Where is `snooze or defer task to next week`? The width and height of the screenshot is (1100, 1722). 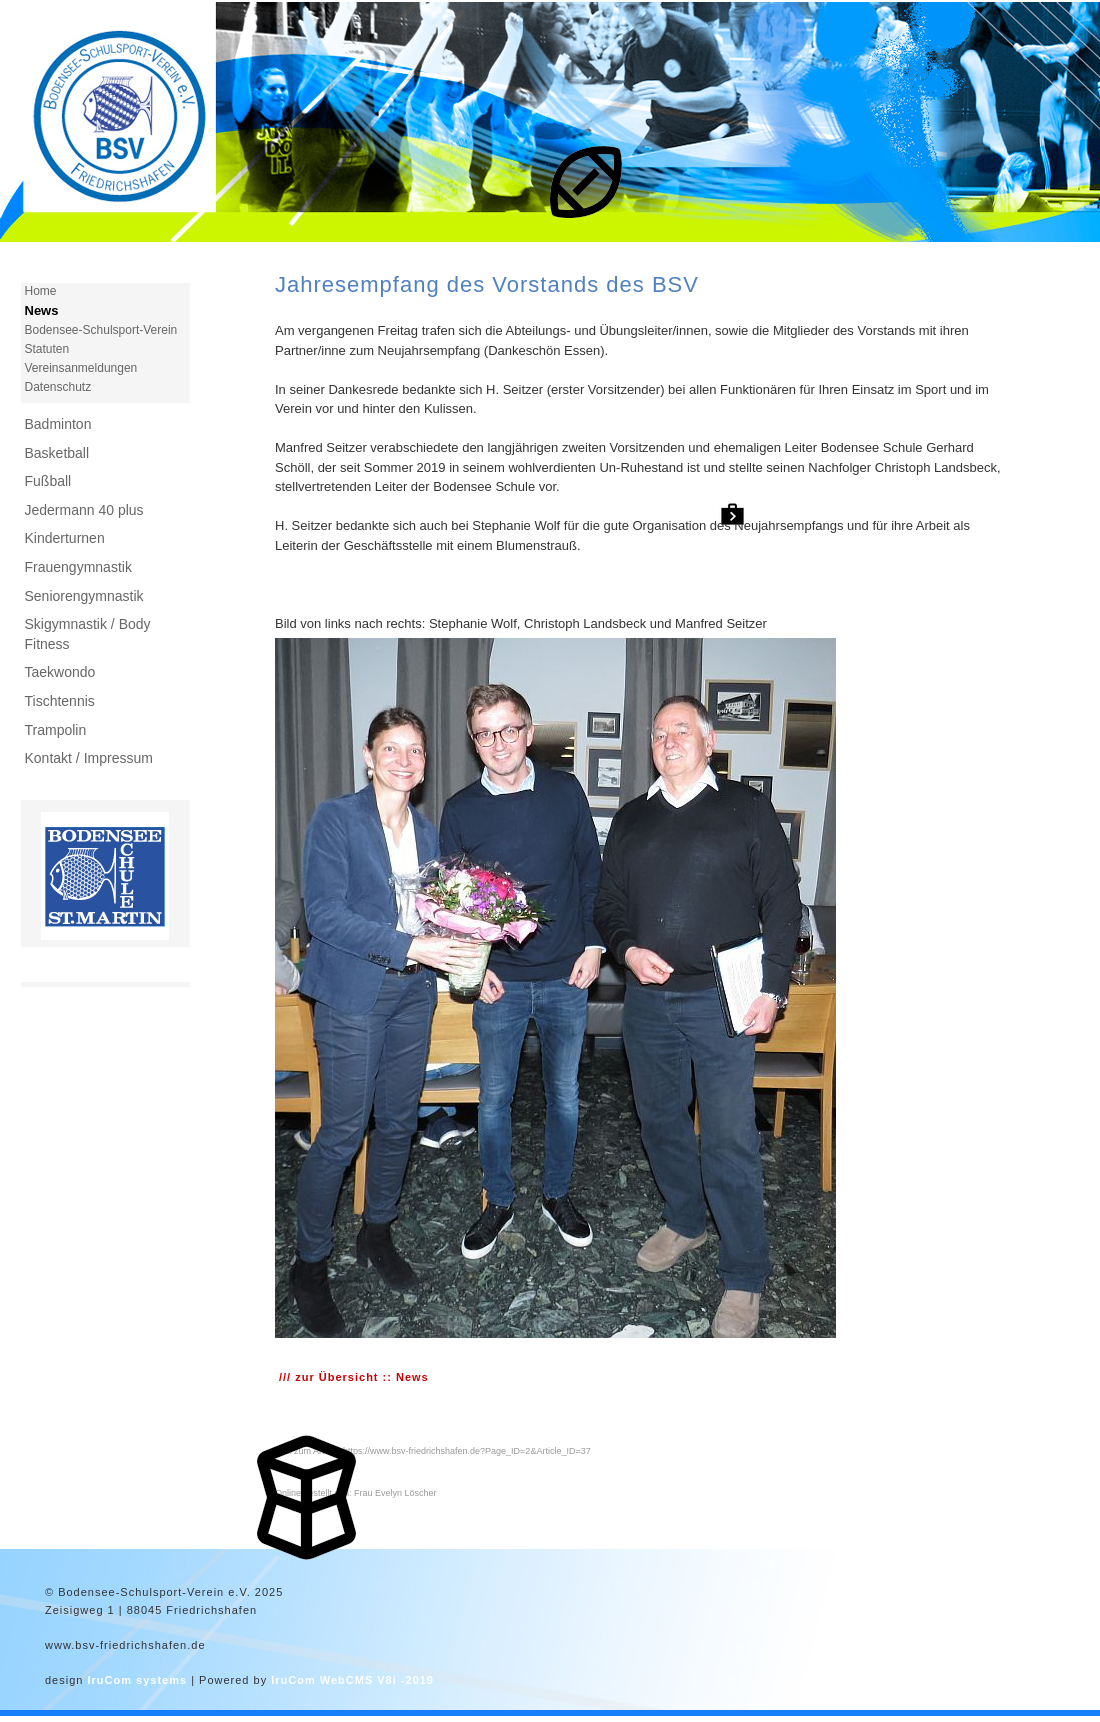
snooze or defer task to next week is located at coordinates (732, 513).